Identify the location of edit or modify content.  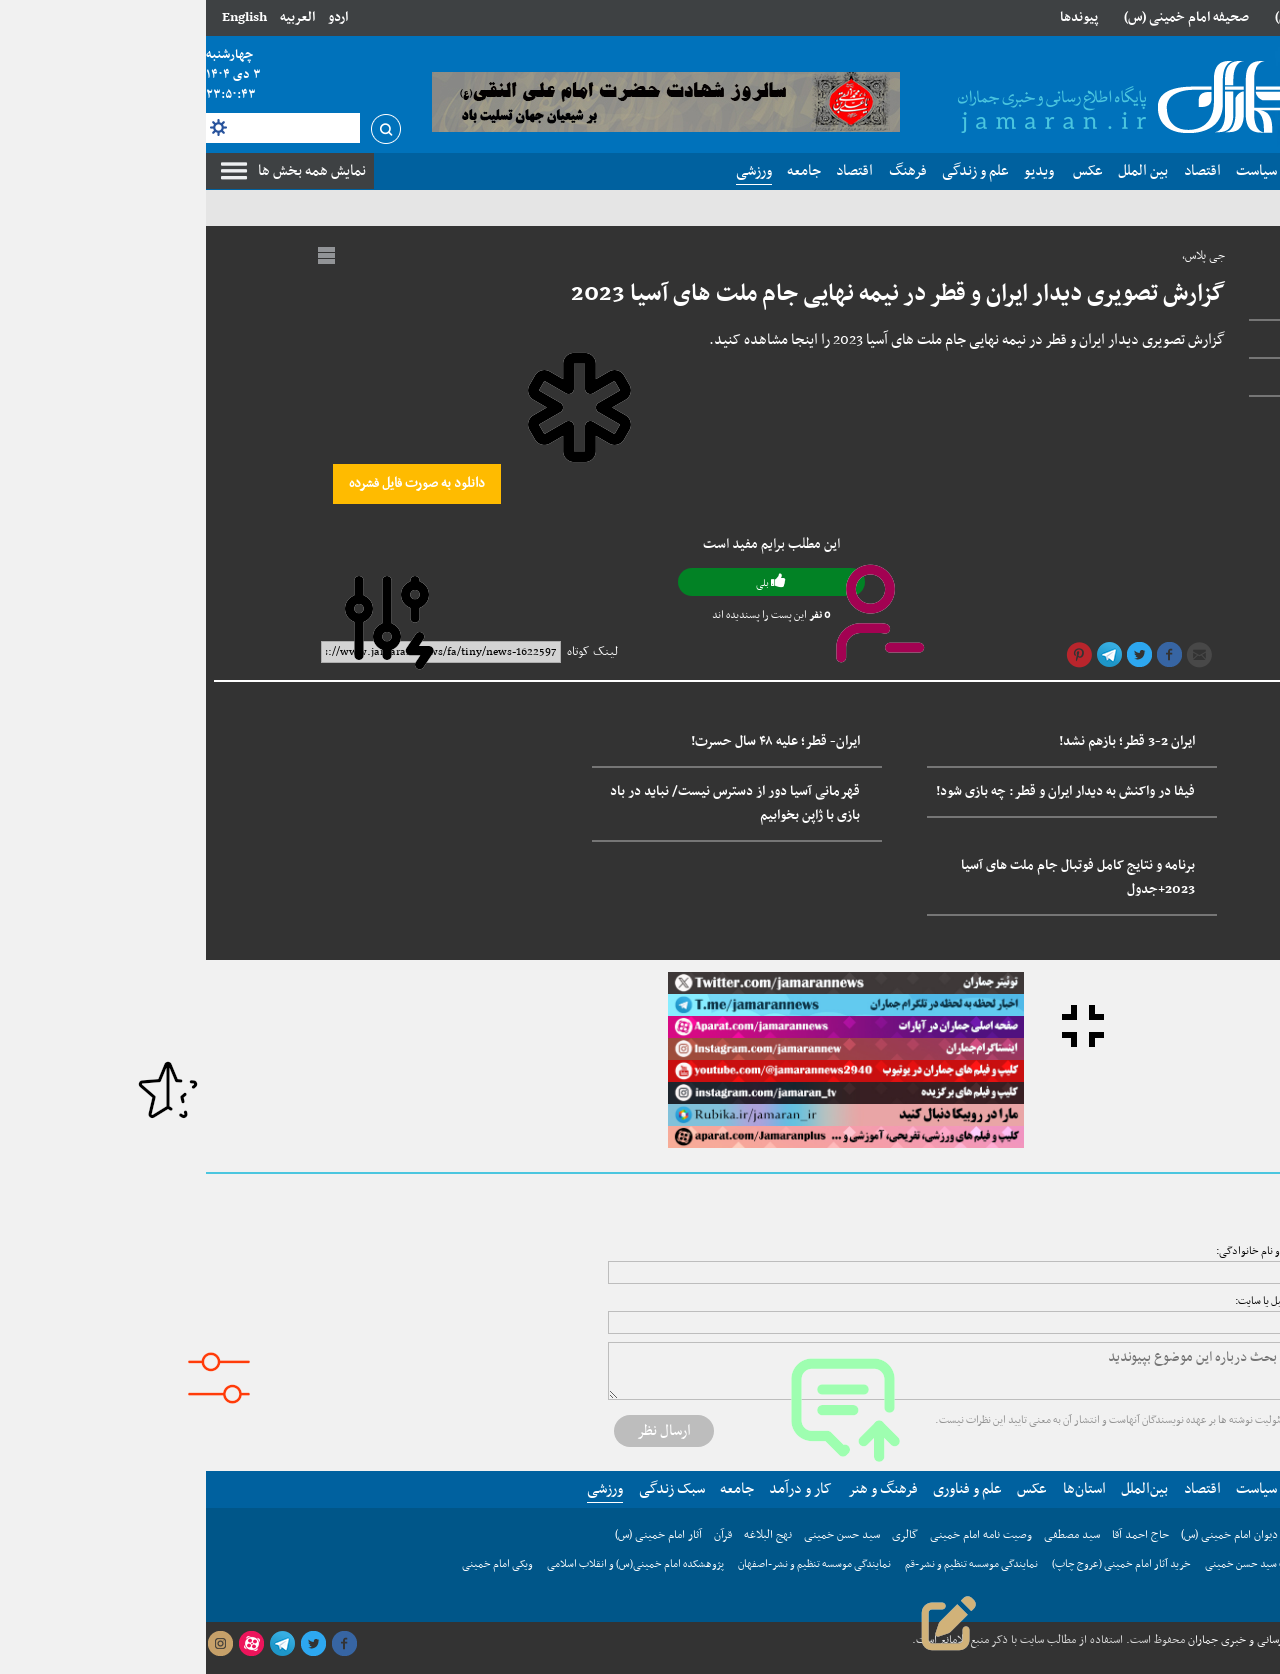
(949, 1623).